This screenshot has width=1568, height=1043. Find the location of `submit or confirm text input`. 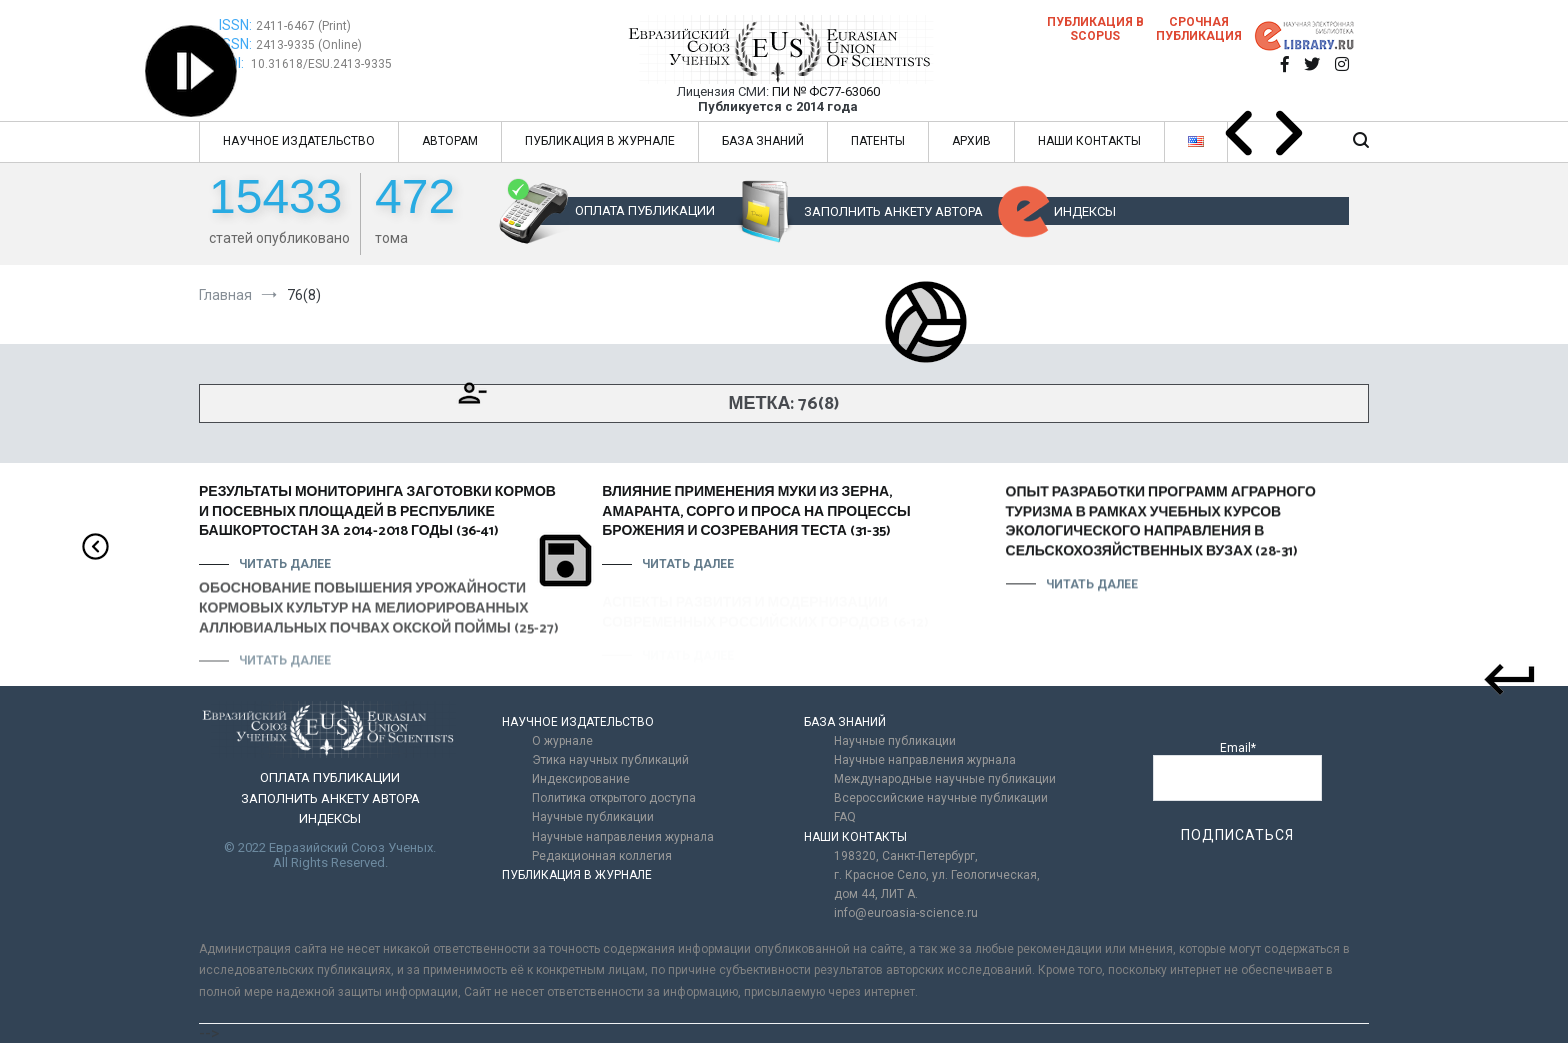

submit or confirm text input is located at coordinates (1510, 679).